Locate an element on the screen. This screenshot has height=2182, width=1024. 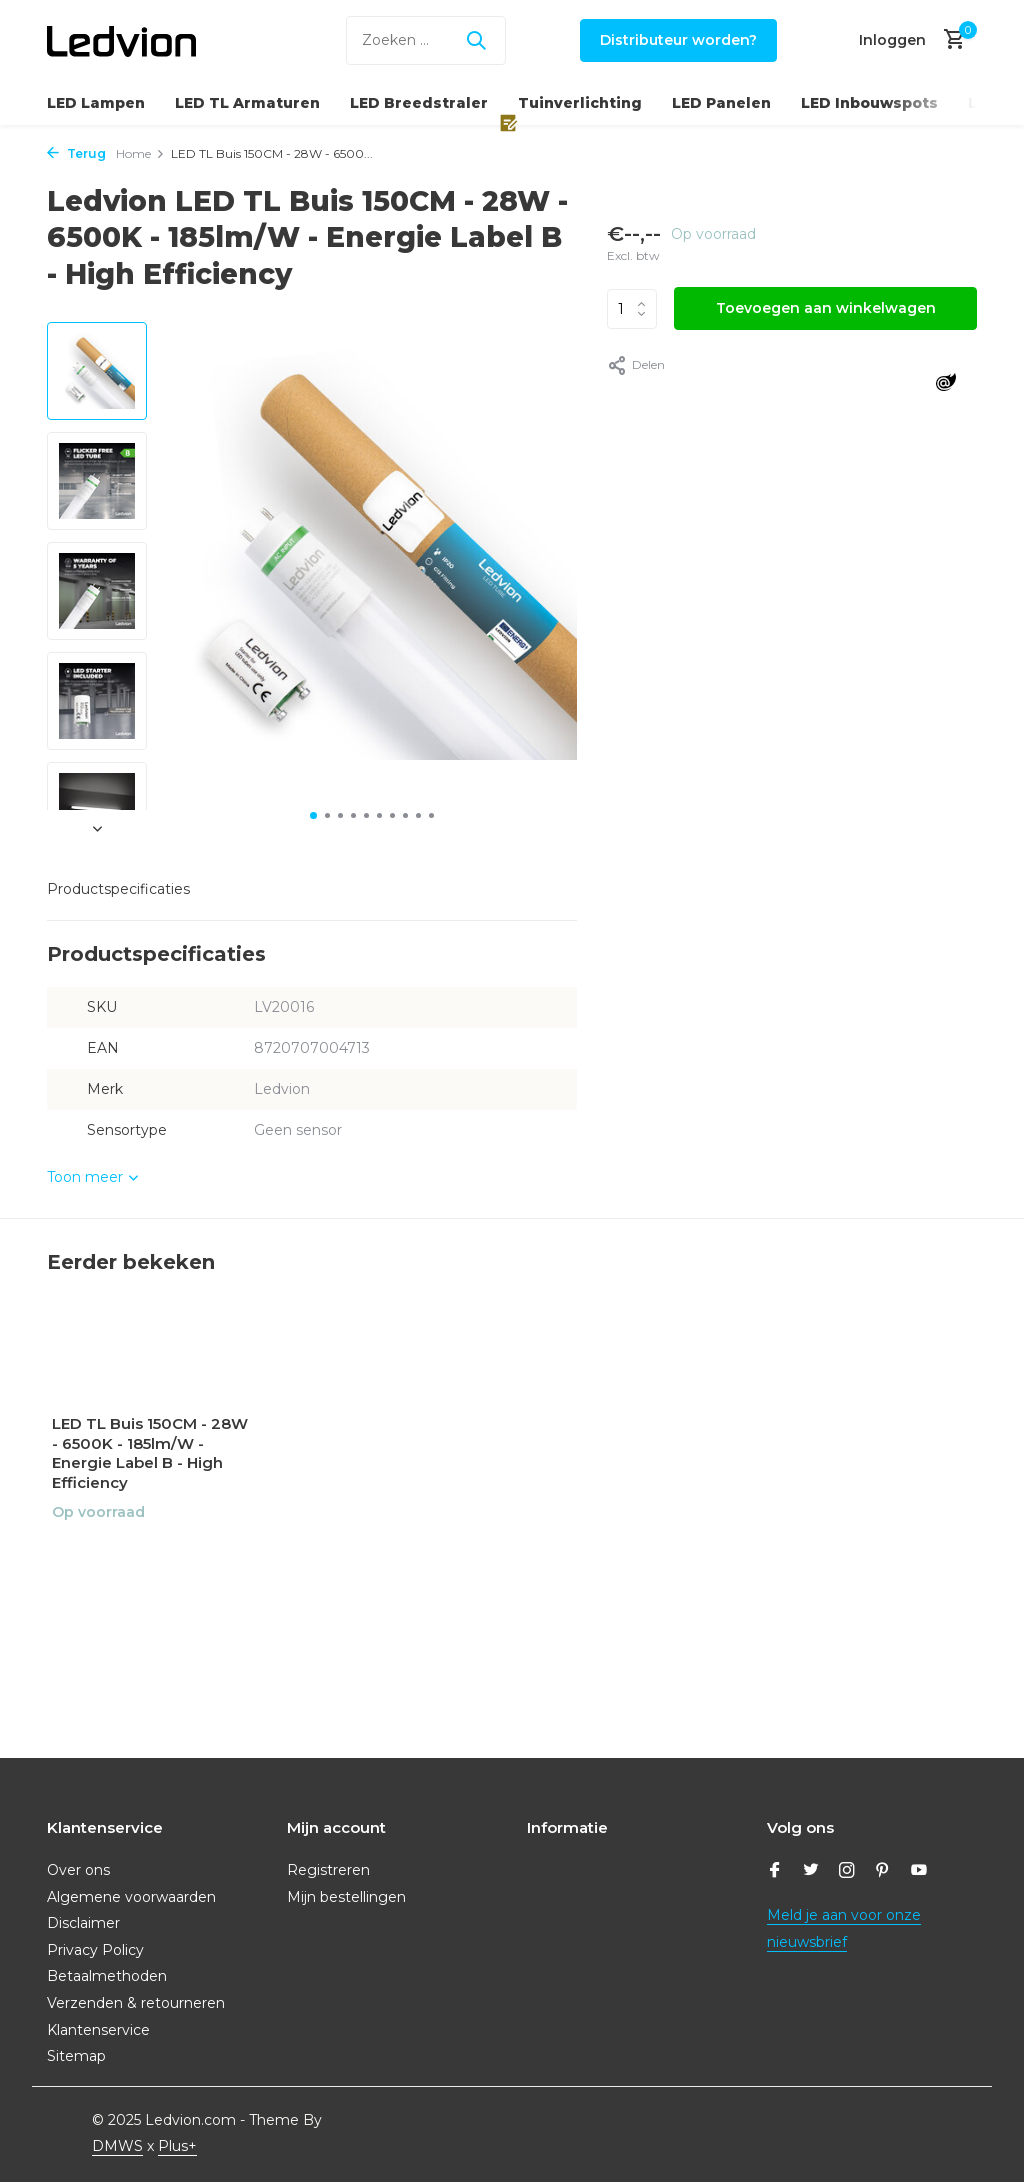
Blazor framework logo is located at coordinates (946, 382).